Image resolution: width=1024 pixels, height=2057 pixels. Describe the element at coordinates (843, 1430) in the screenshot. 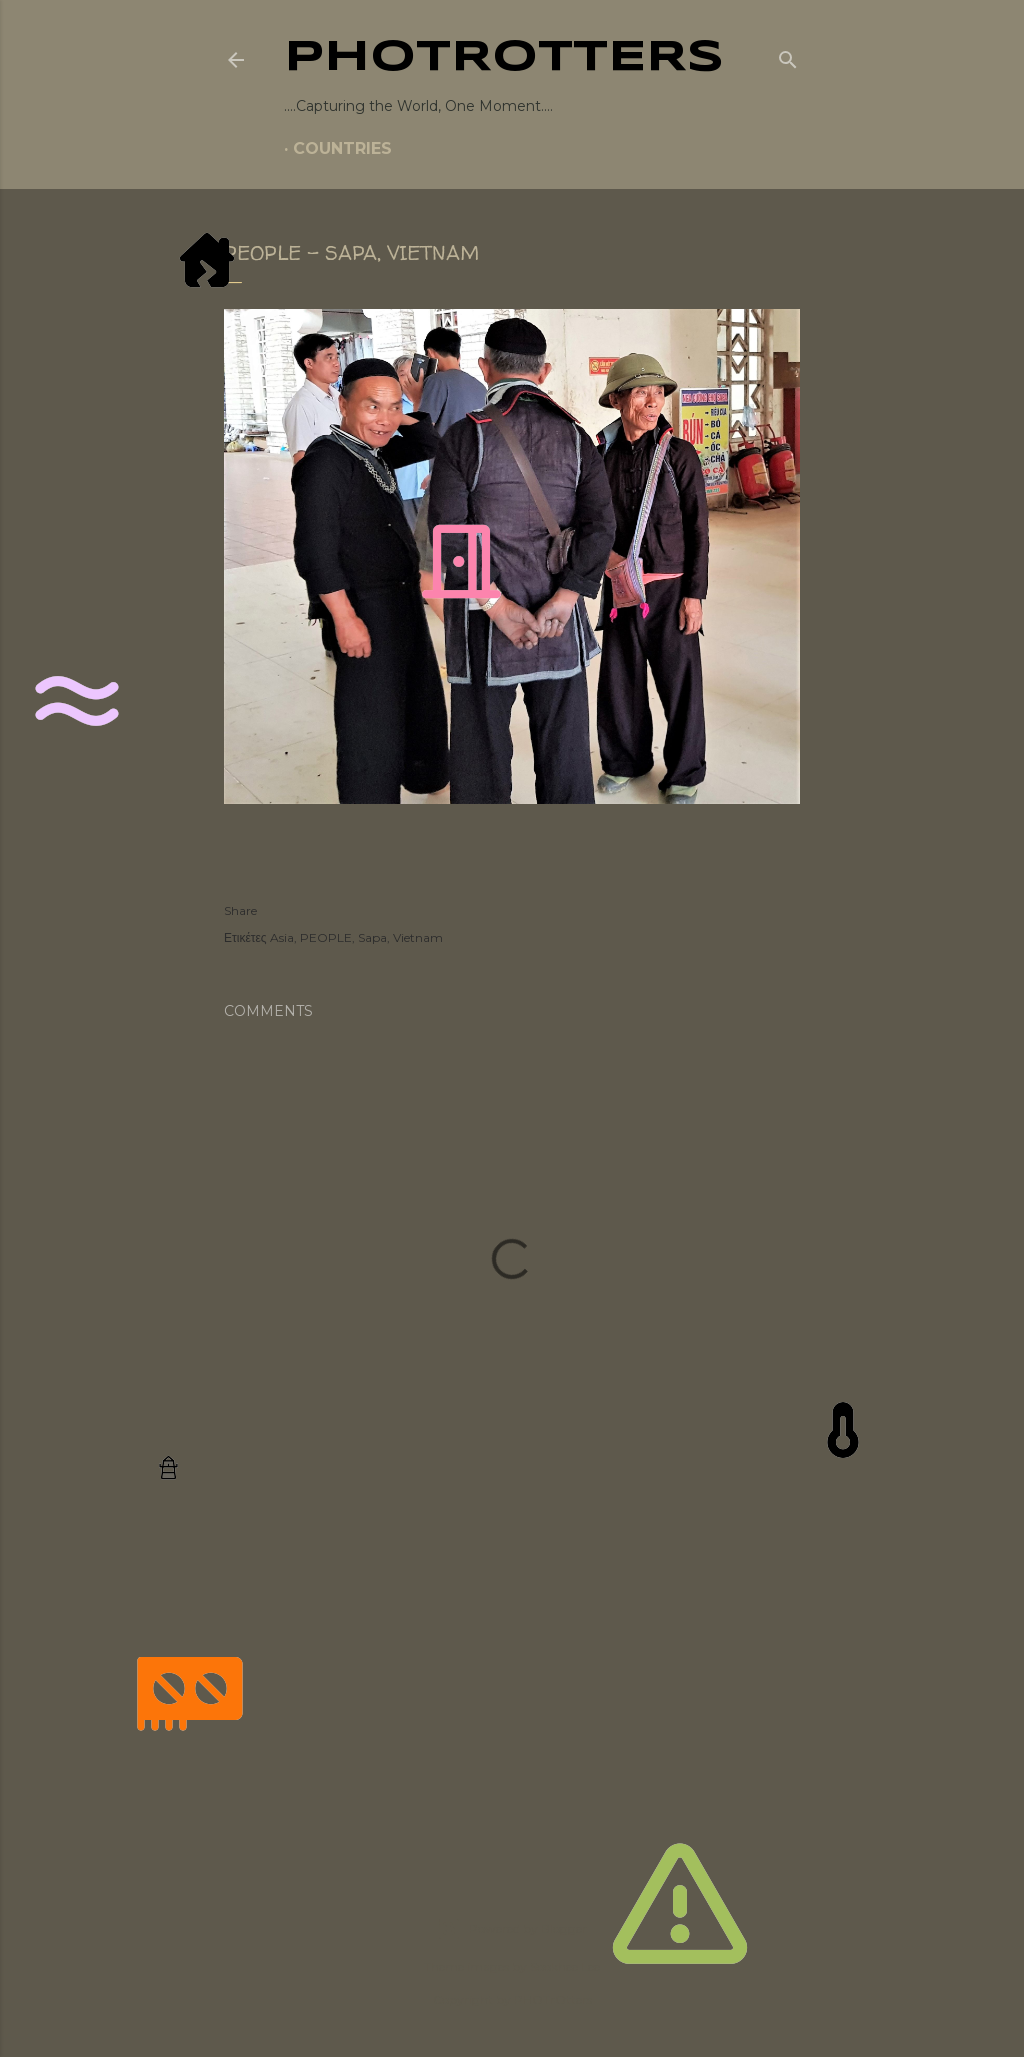

I see `indicates high temperature or heat level` at that location.